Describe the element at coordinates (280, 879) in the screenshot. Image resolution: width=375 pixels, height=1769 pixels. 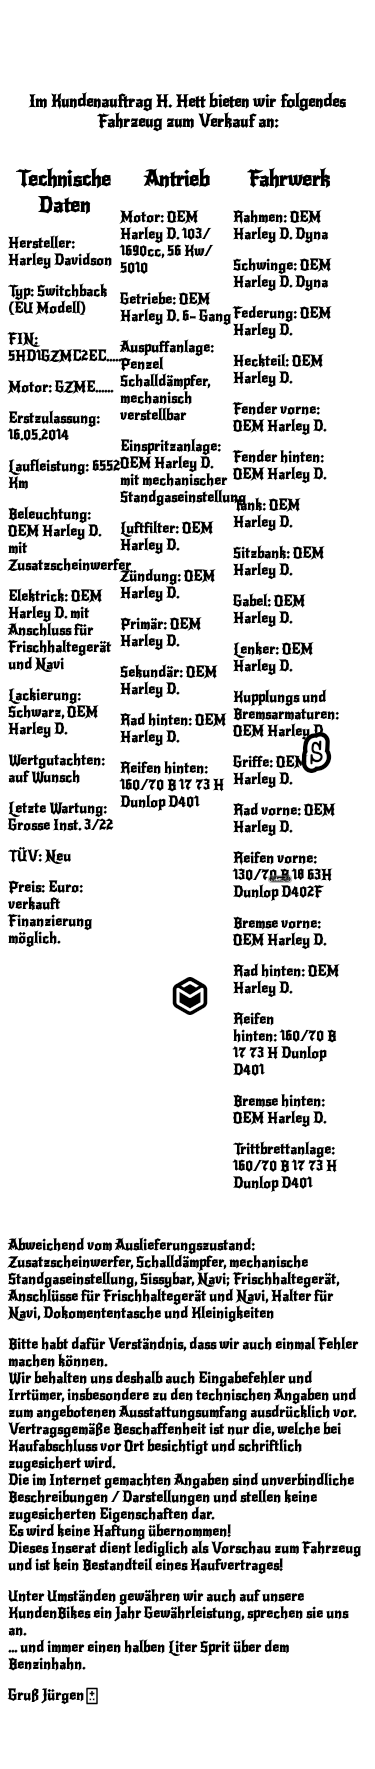
I see `De'Longhi brand logo` at that location.